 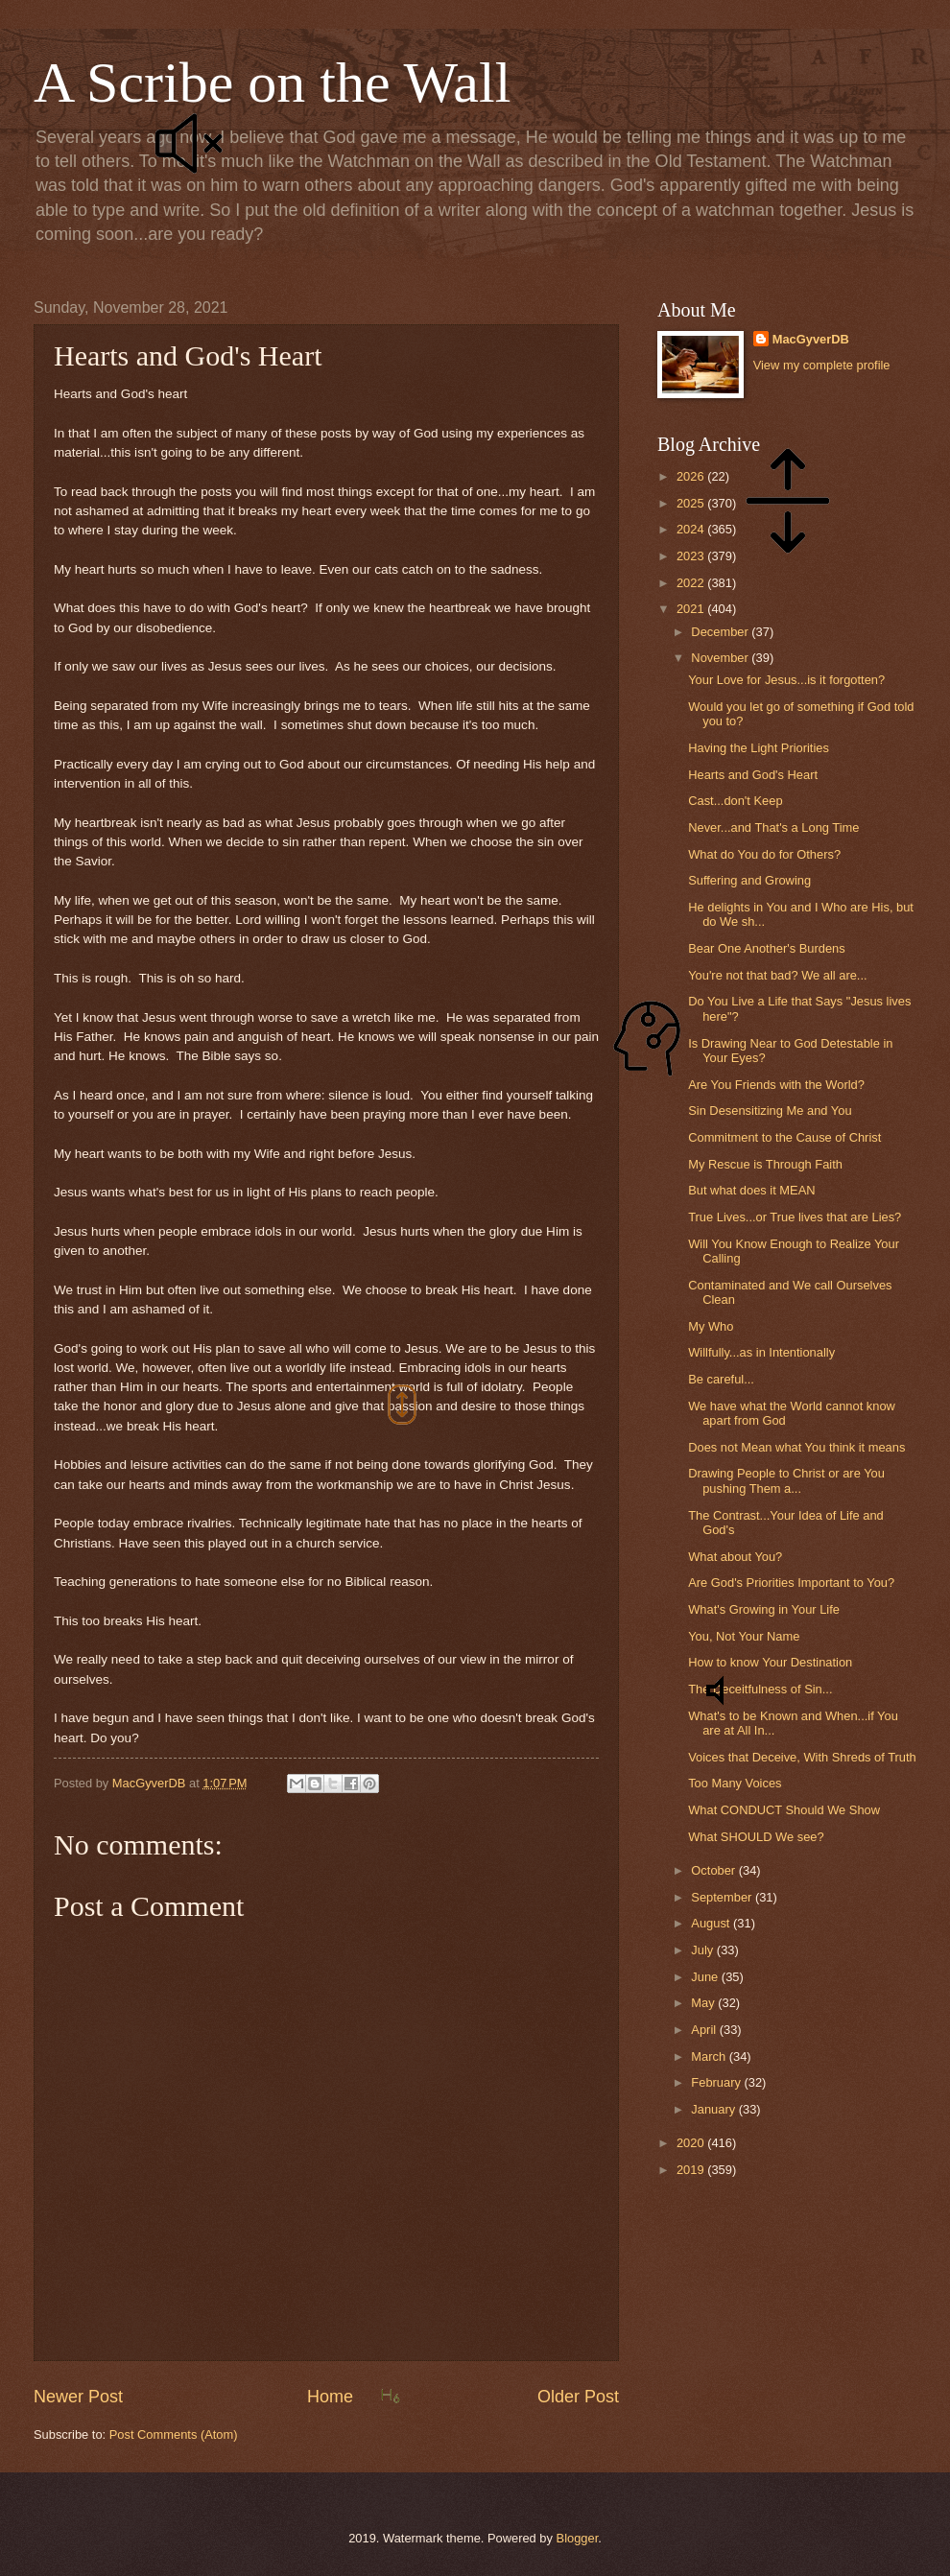 I want to click on format text as heading level 6, so click(x=390, y=2396).